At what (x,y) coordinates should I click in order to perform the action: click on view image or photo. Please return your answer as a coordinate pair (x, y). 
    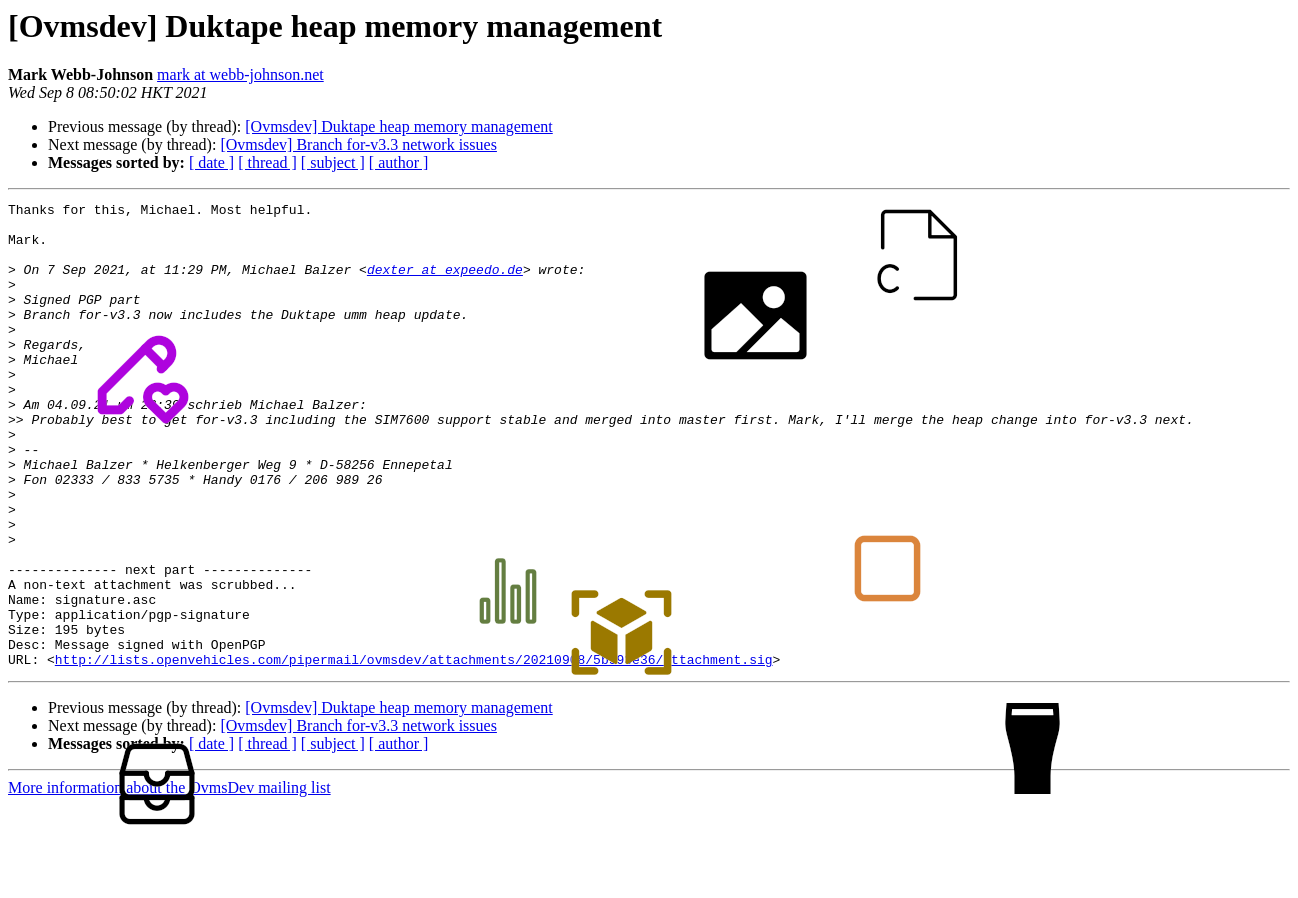
    Looking at the image, I should click on (755, 315).